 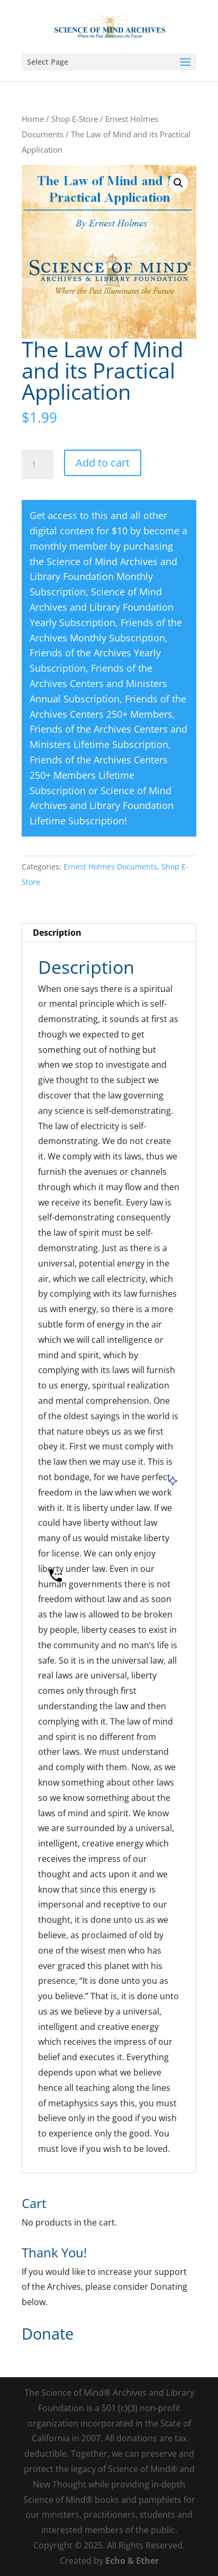 What do you see at coordinates (56, 1576) in the screenshot?
I see `access phone or call settings` at bounding box center [56, 1576].